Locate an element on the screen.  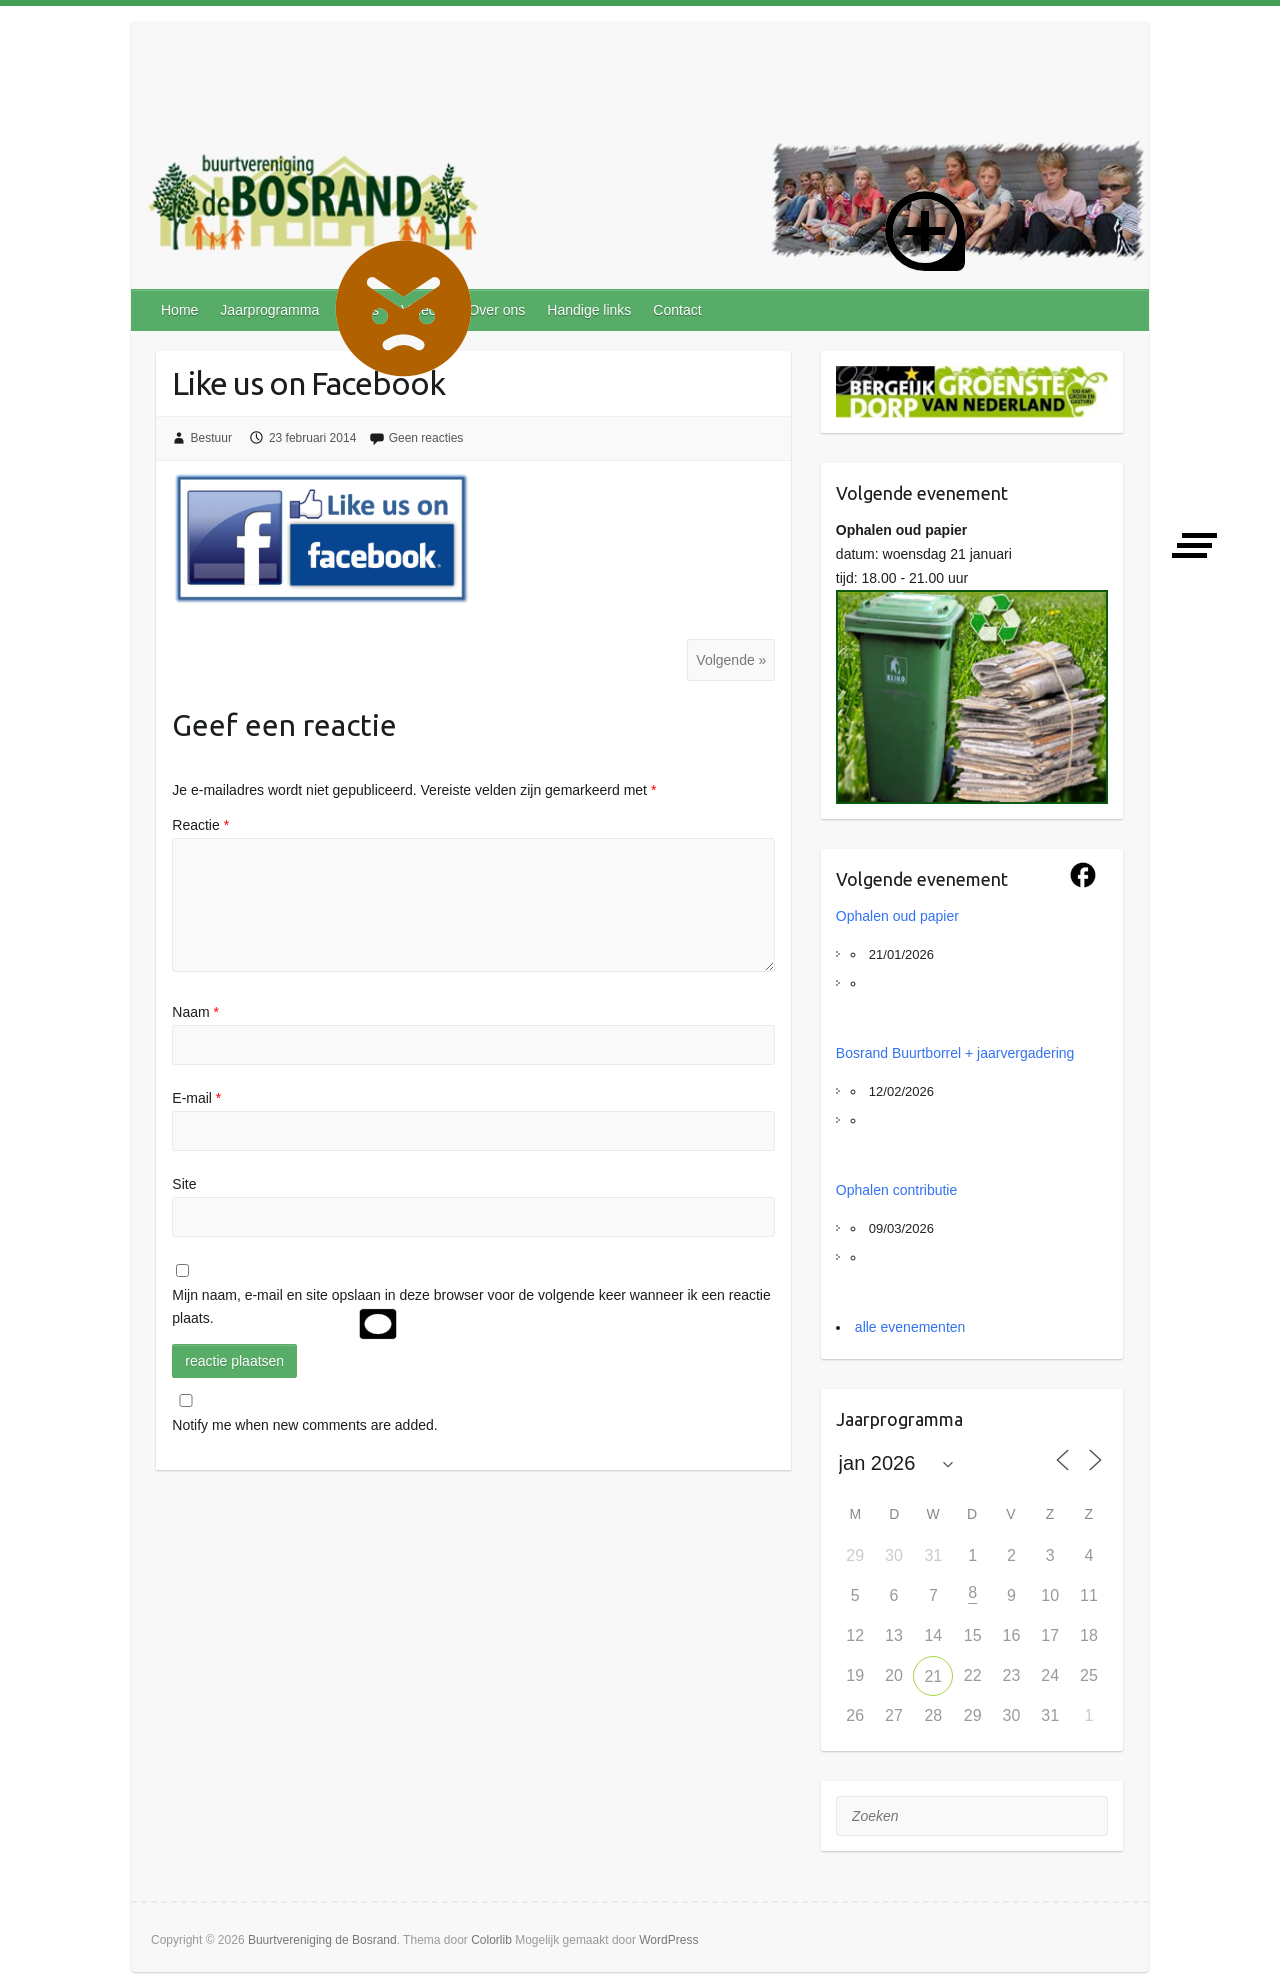
open facebook app is located at coordinates (1083, 875).